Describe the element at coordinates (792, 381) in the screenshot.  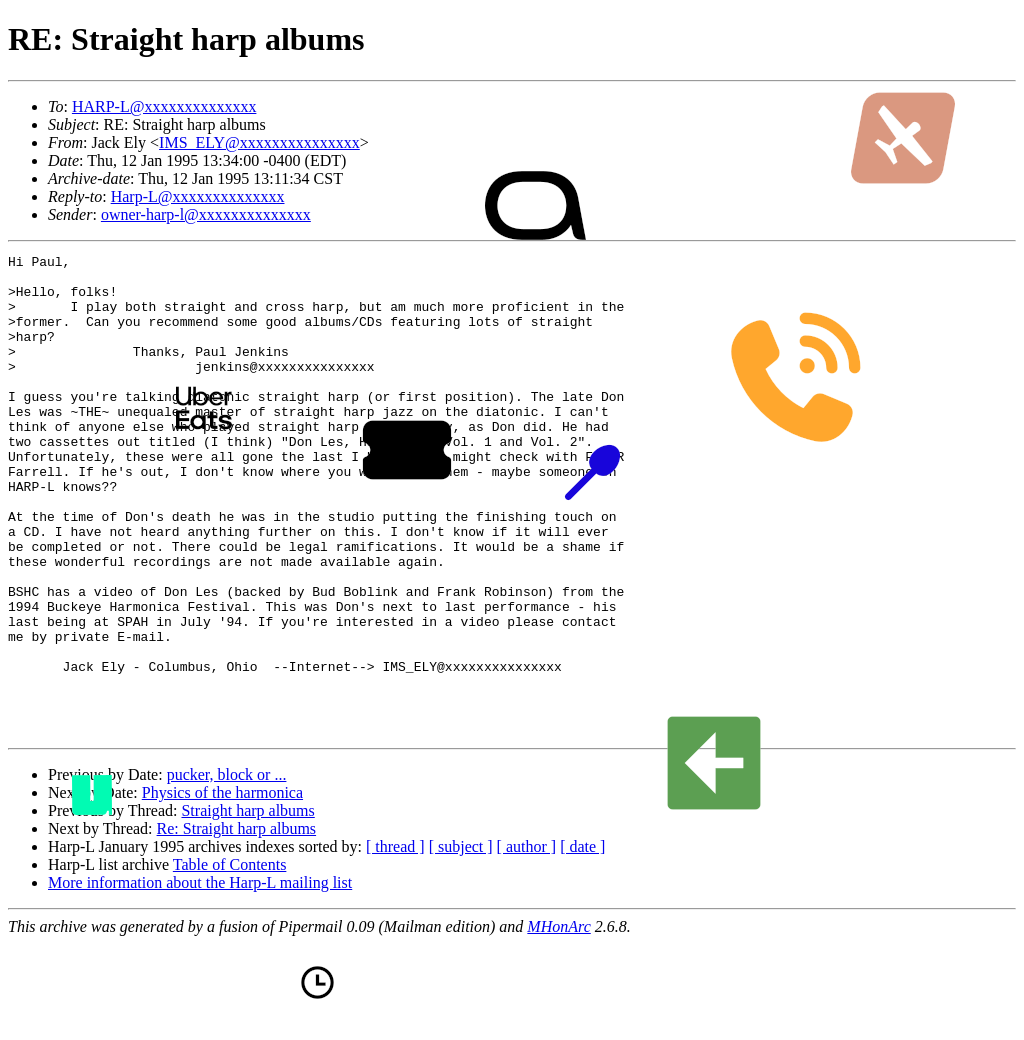
I see `adjust call volume settings` at that location.